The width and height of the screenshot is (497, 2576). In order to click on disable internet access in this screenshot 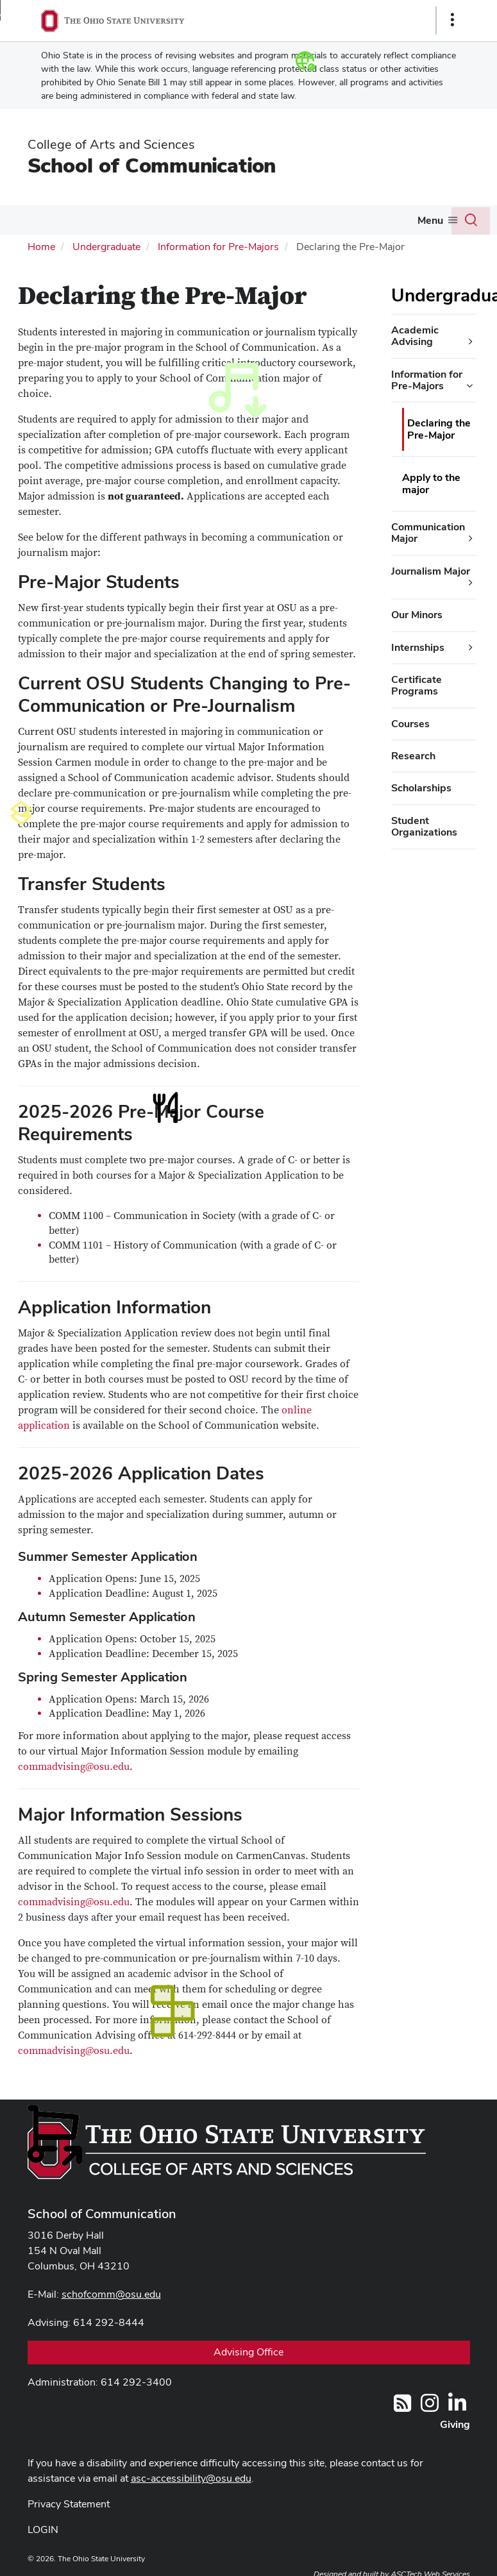, I will do `click(305, 60)`.